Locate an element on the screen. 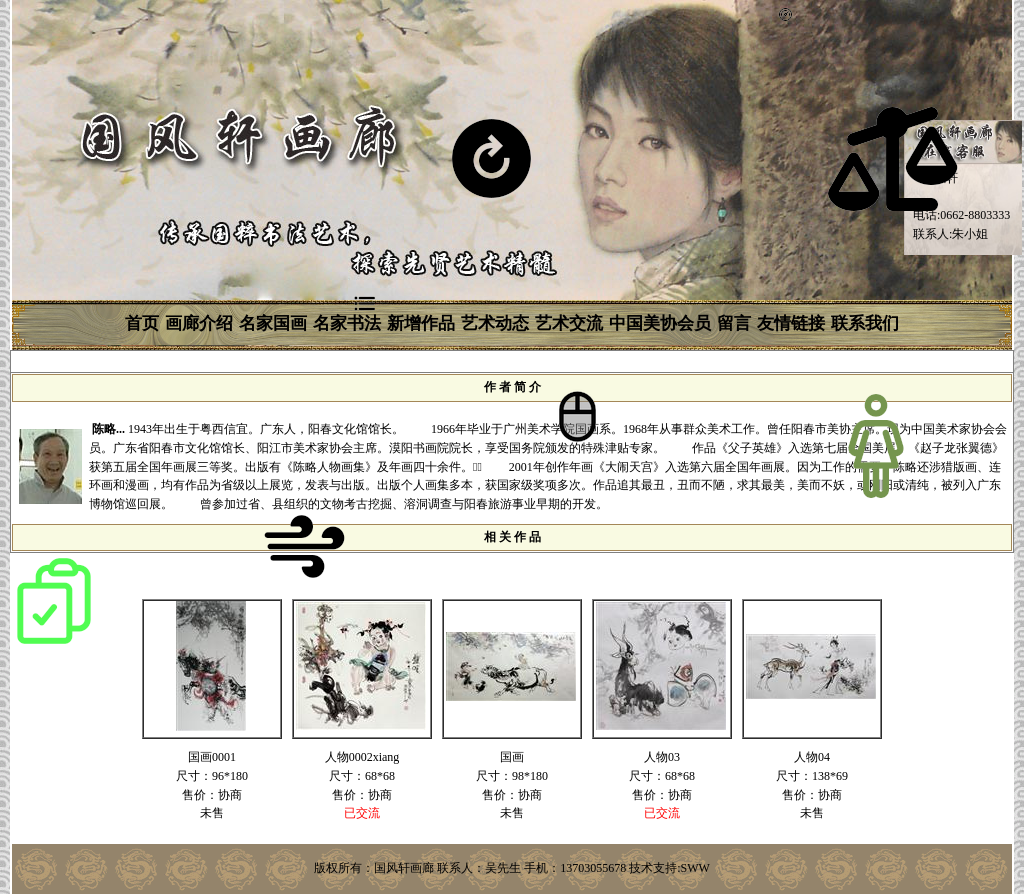 This screenshot has width=1024, height=894. indicates an unbalanced comparison or unequal weight is located at coordinates (893, 159).